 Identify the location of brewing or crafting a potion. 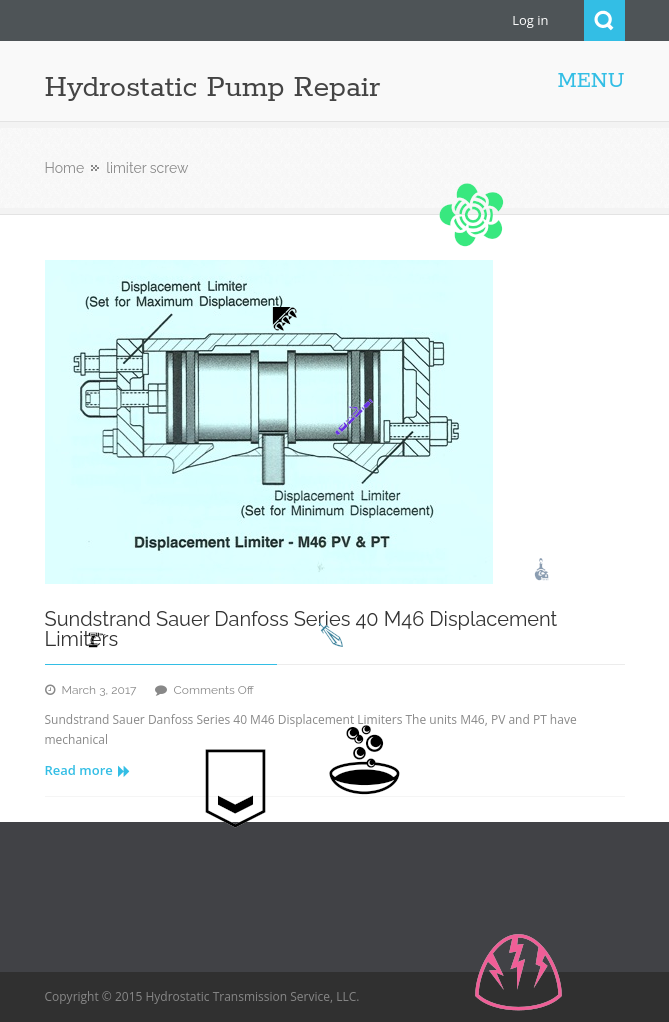
(364, 759).